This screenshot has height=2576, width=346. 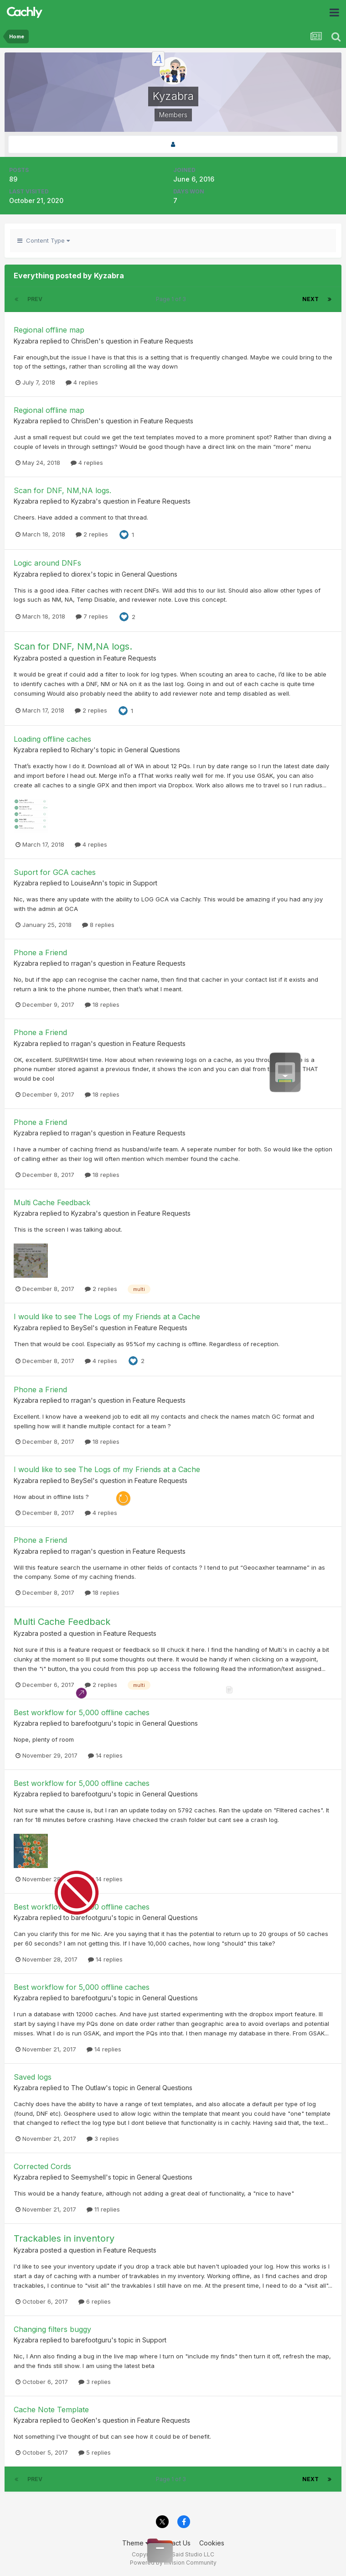 What do you see at coordinates (229, 1690) in the screenshot?
I see `open a plain text file` at bounding box center [229, 1690].